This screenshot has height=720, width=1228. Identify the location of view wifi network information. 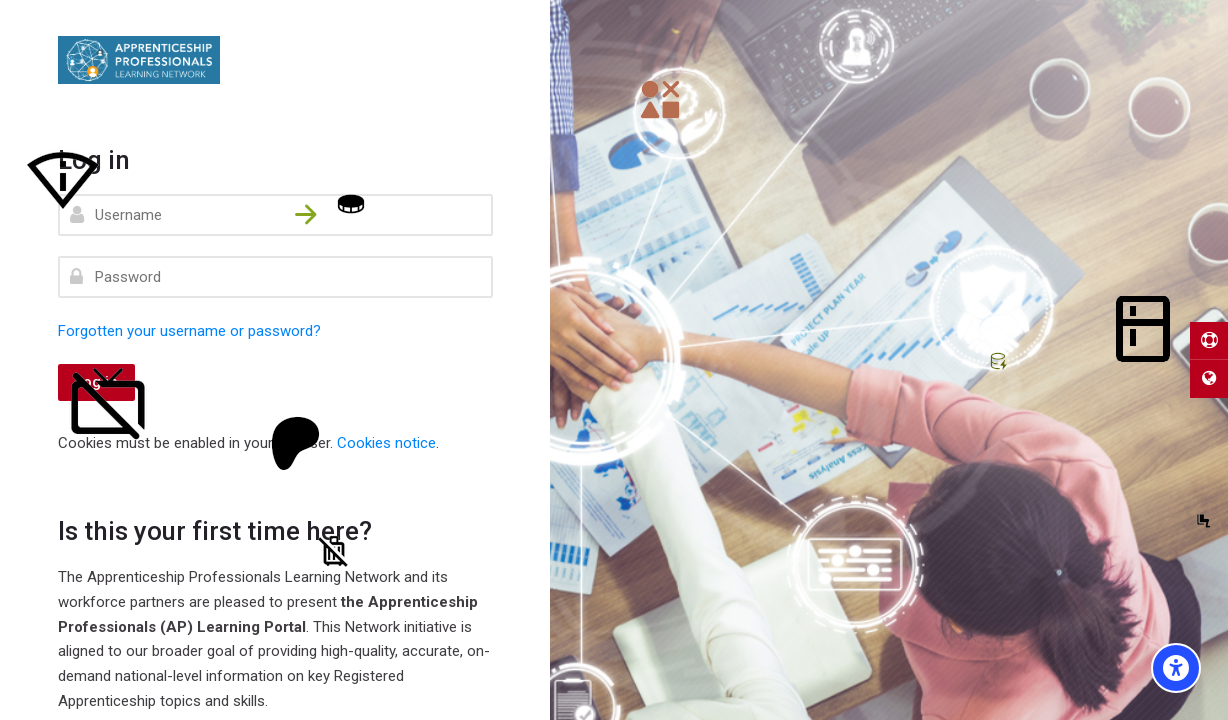
(63, 179).